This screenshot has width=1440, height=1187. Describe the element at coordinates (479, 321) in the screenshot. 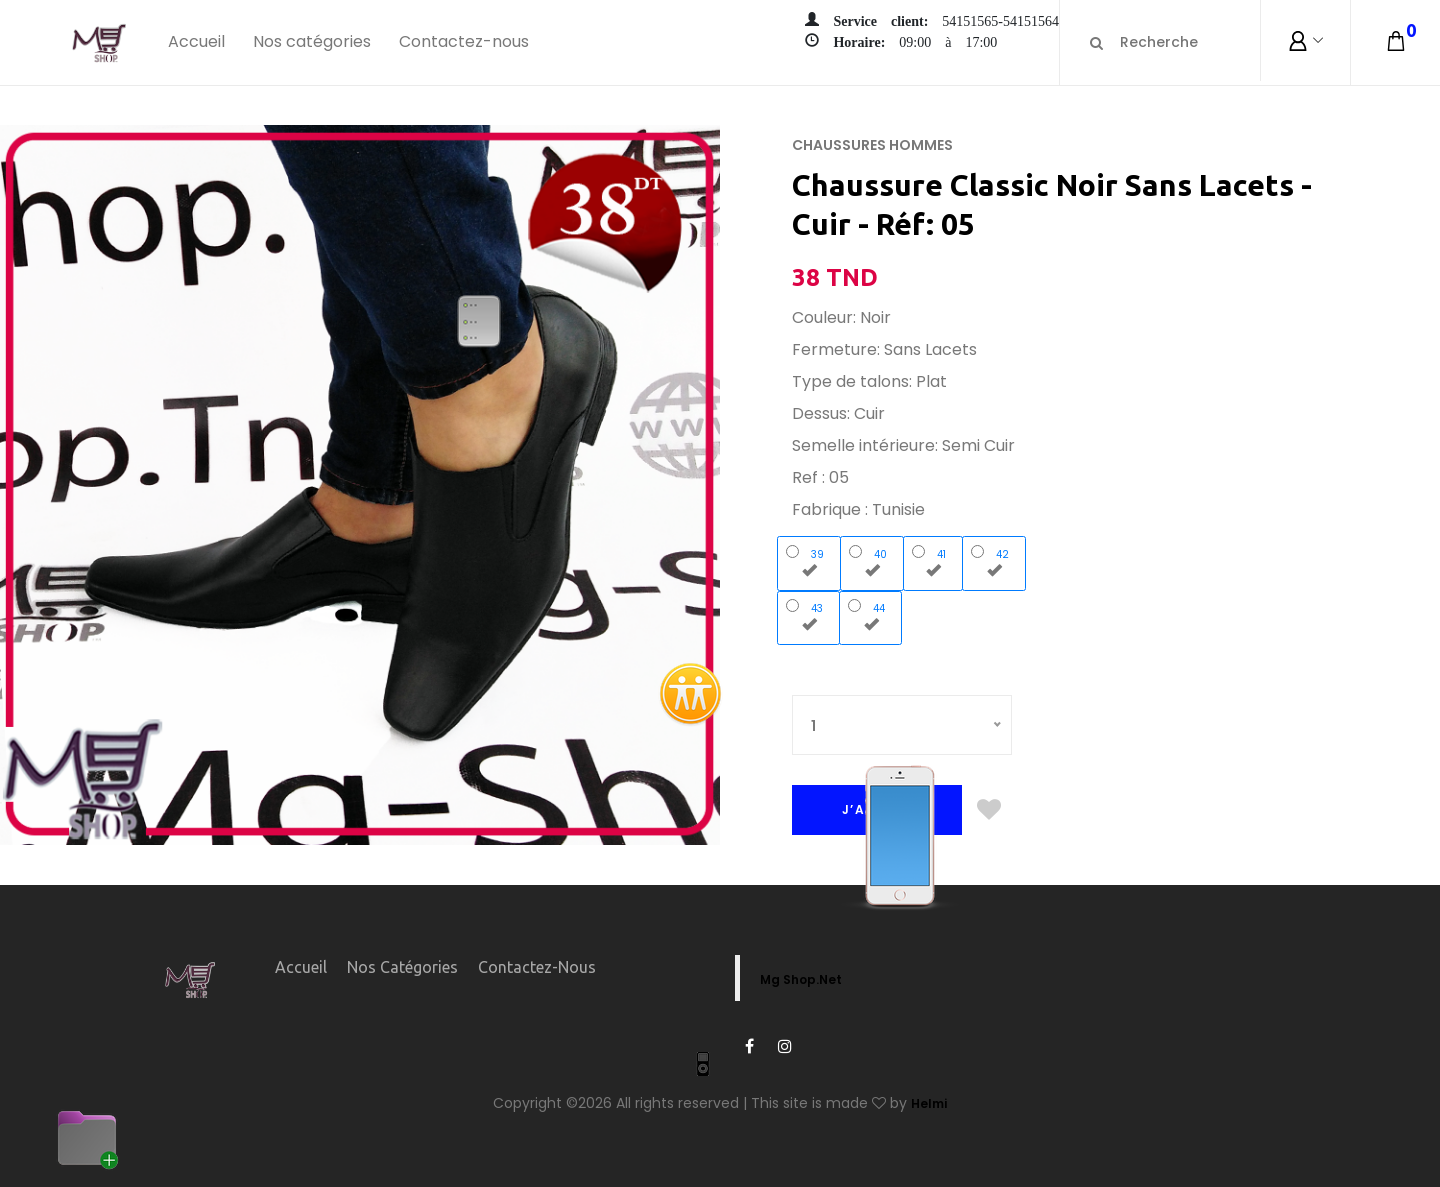

I see `access network server settings` at that location.